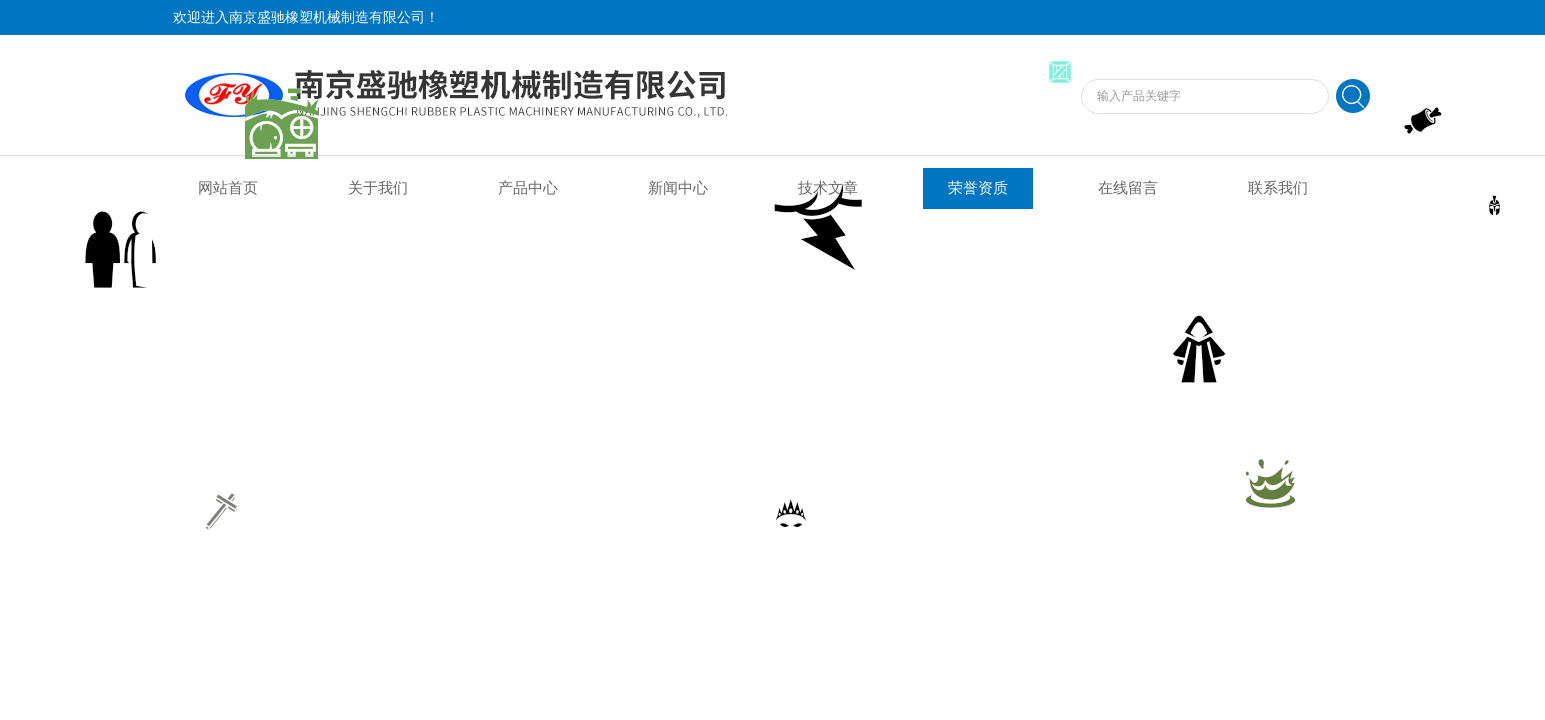  Describe the element at coordinates (1494, 205) in the screenshot. I see `select warrior or knight character class` at that location.